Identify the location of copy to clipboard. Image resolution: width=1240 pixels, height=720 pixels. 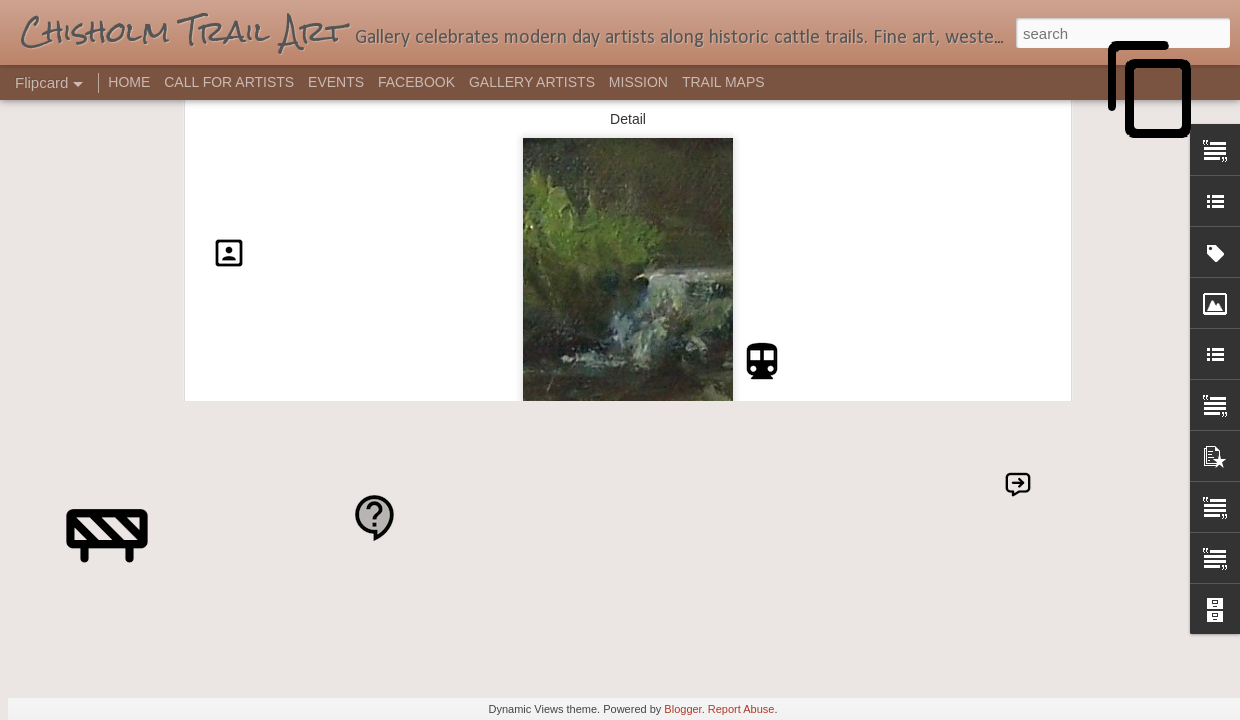
(1151, 89).